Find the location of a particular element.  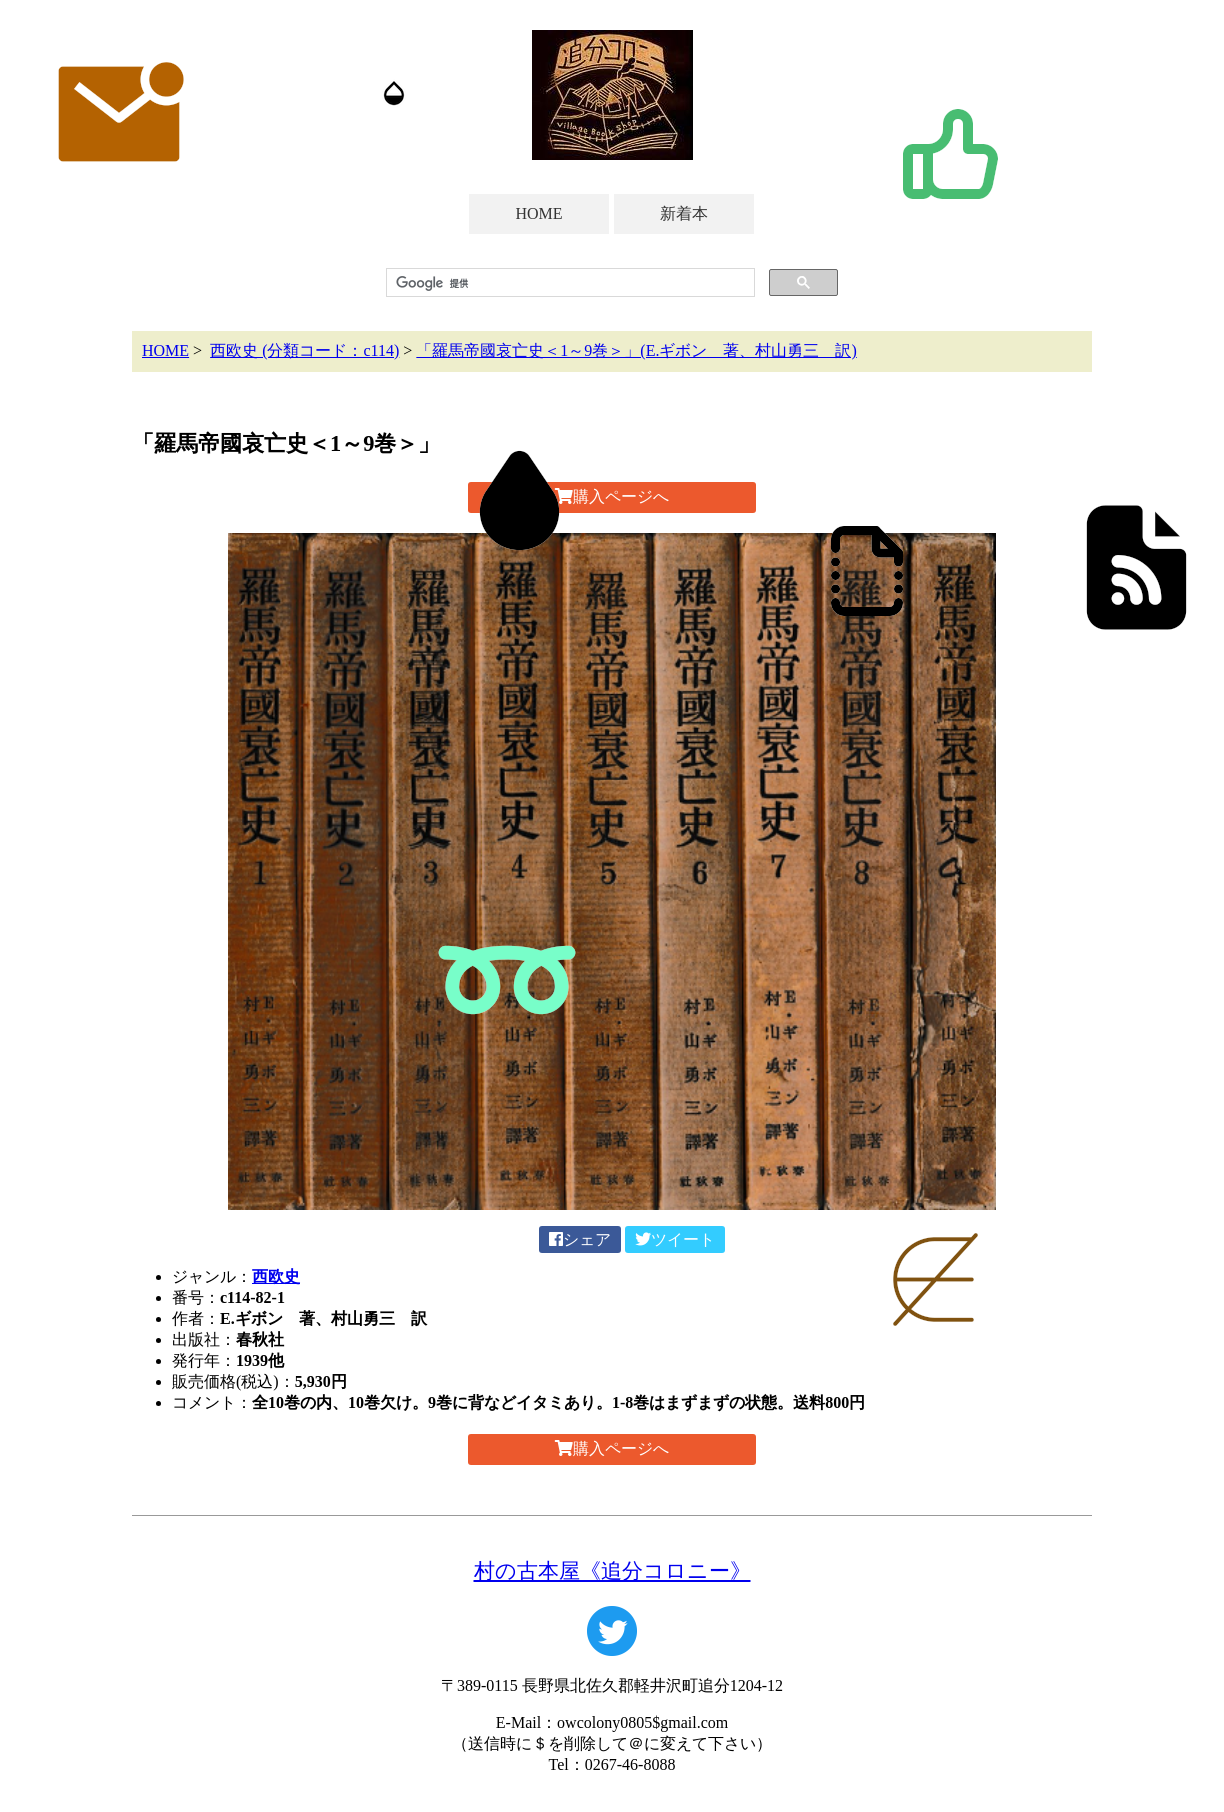

adjust water or hydration settings is located at coordinates (519, 500).